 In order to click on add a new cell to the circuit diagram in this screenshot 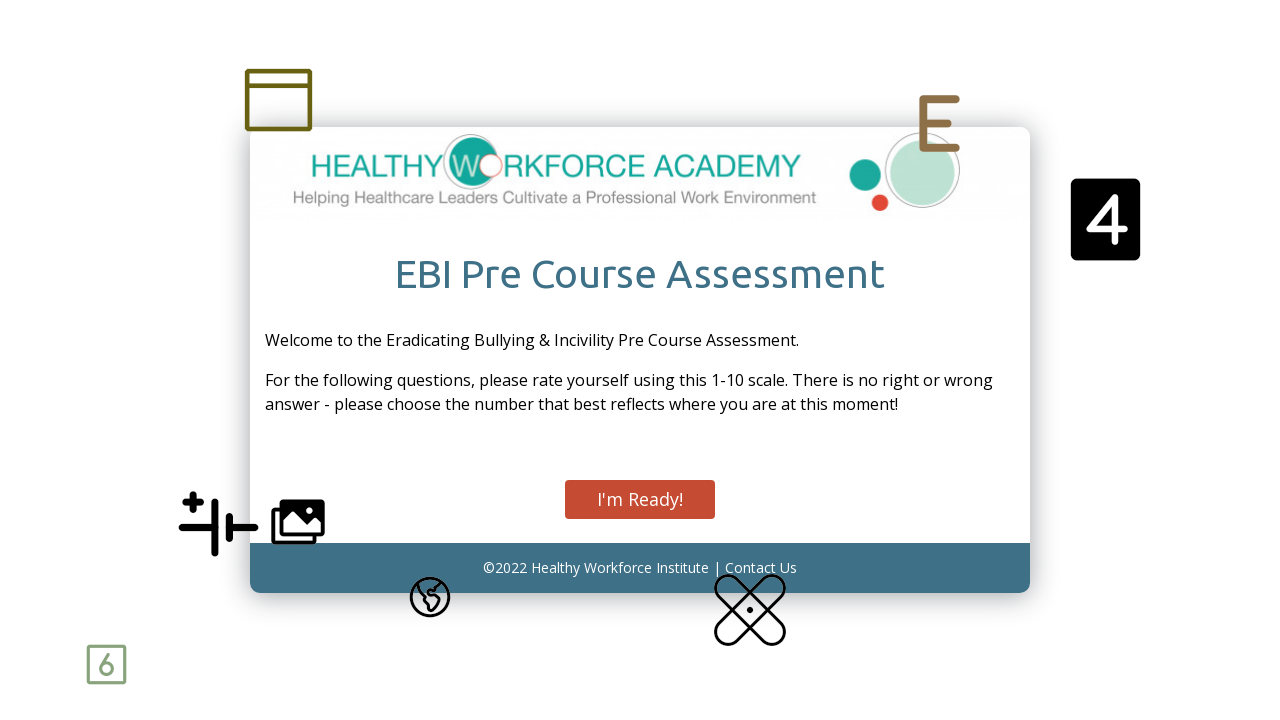, I will do `click(218, 527)`.